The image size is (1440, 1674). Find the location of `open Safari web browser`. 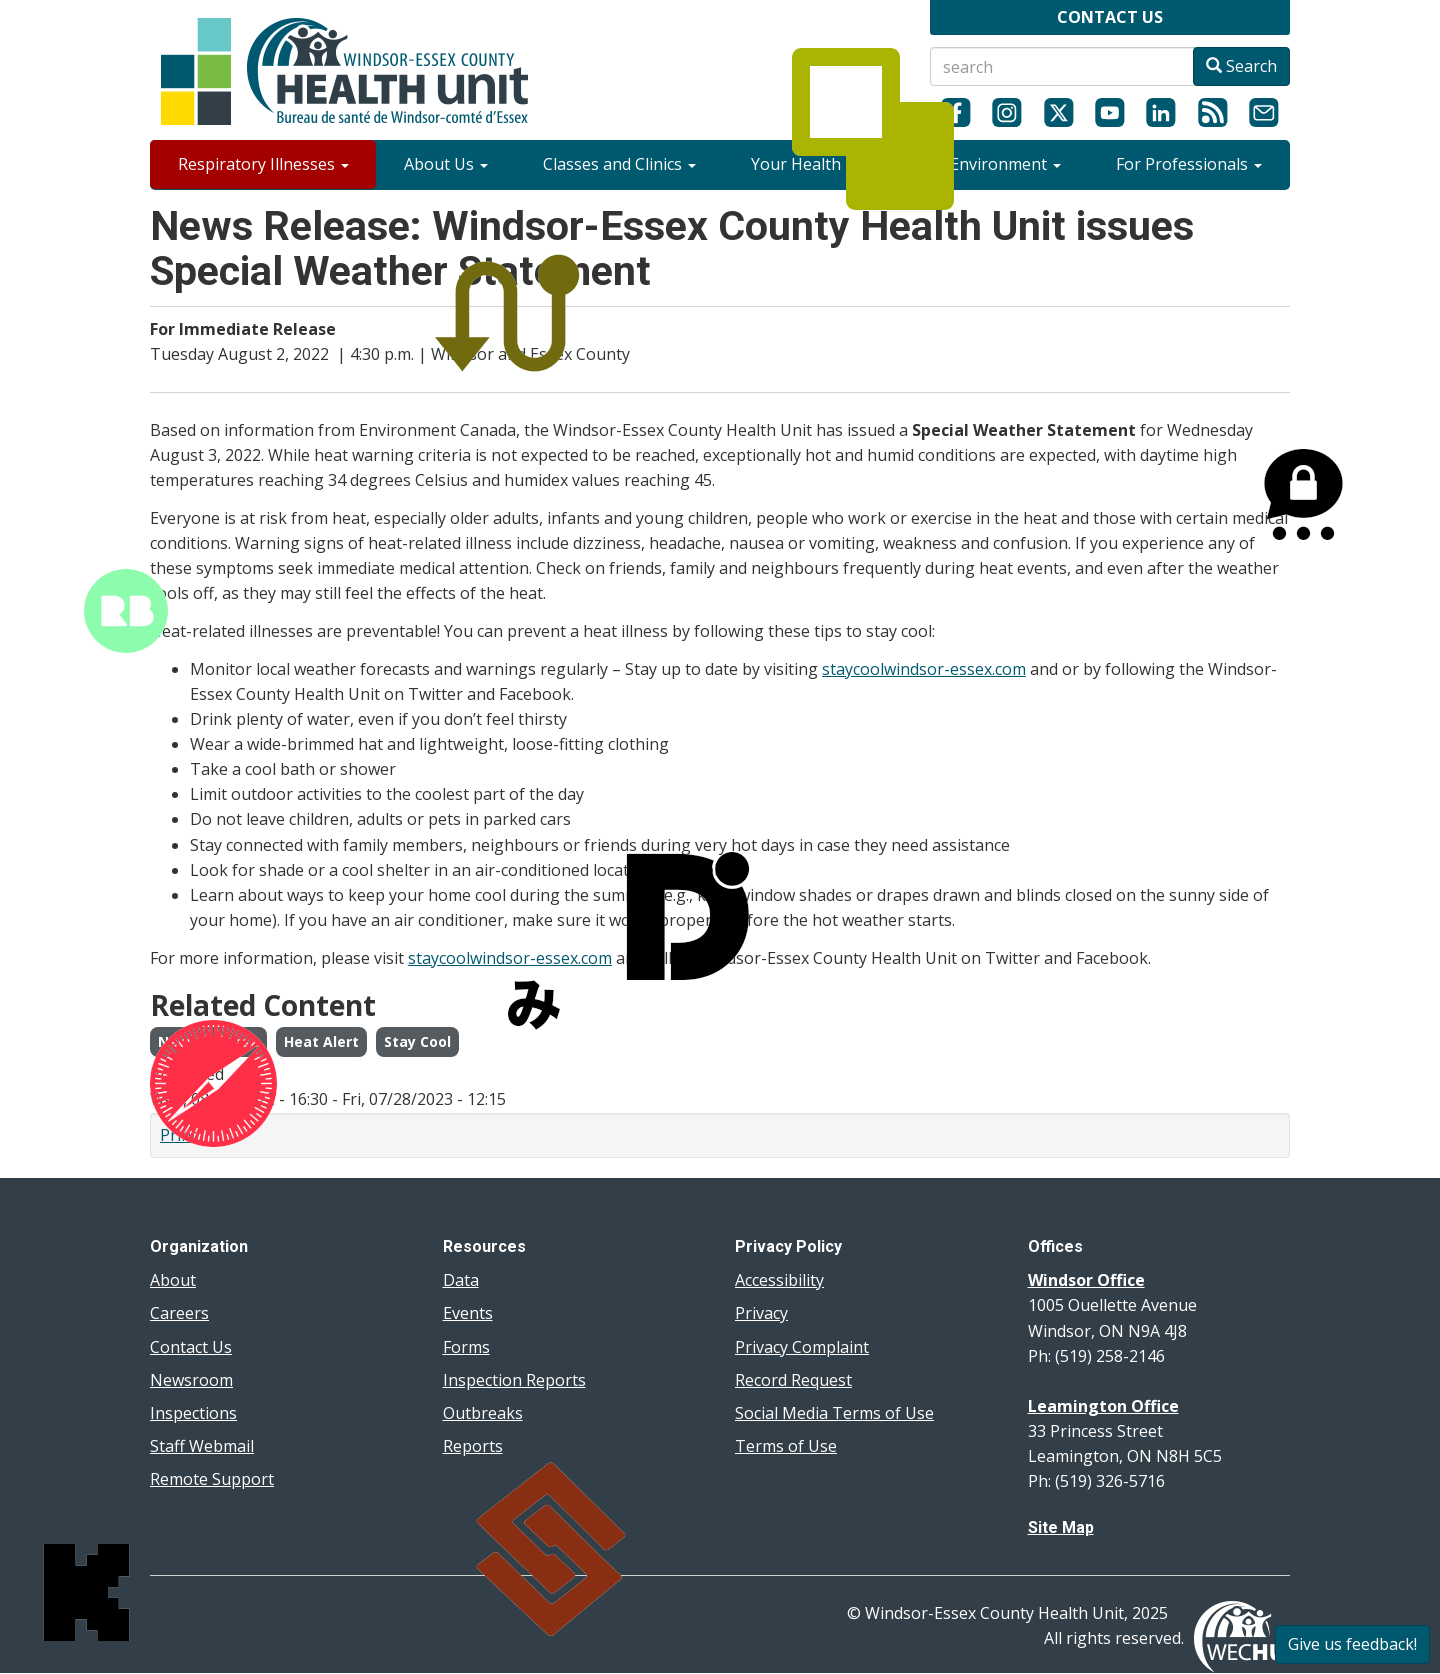

open Safari web browser is located at coordinates (213, 1083).